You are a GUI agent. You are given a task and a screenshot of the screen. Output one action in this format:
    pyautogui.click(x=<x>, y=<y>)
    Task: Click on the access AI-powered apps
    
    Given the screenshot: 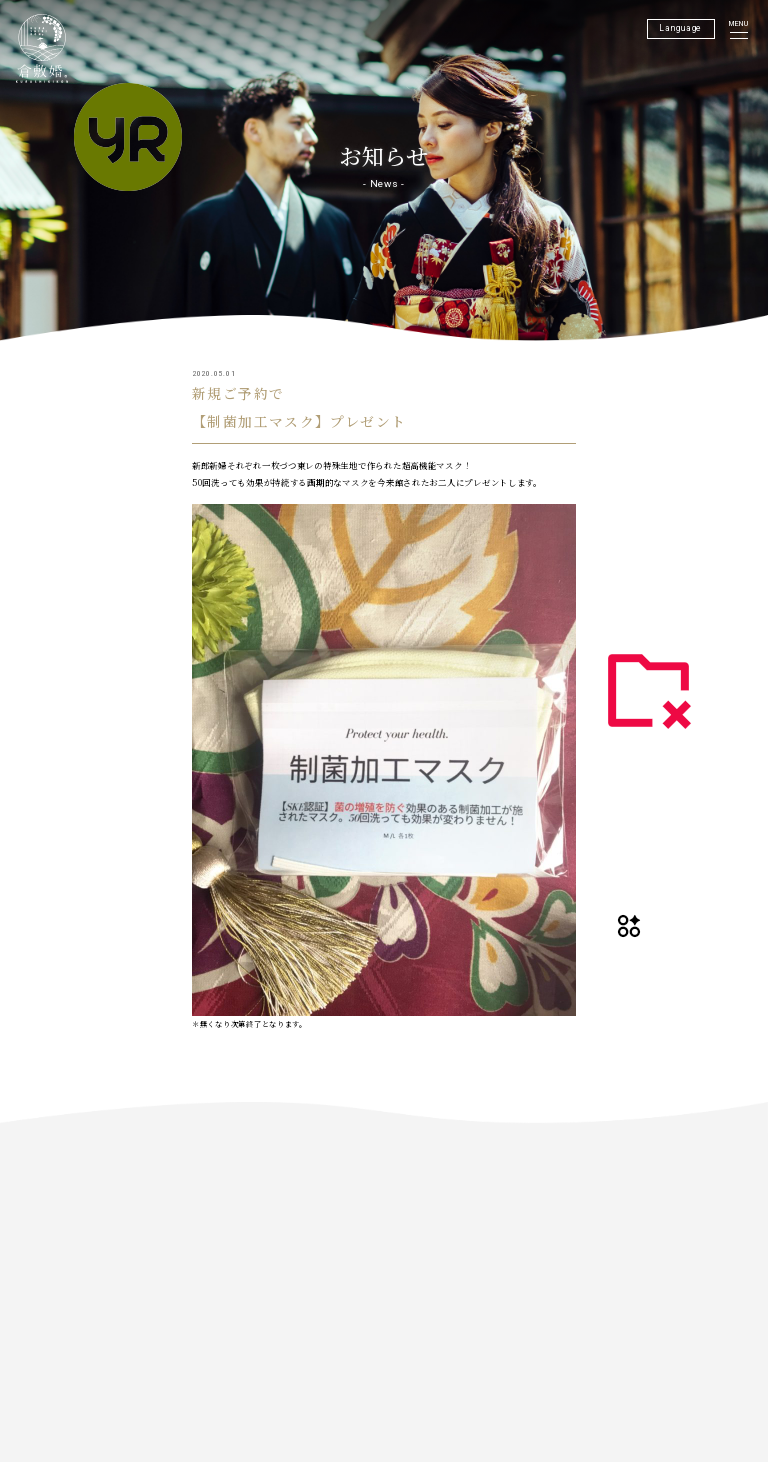 What is the action you would take?
    pyautogui.click(x=629, y=926)
    